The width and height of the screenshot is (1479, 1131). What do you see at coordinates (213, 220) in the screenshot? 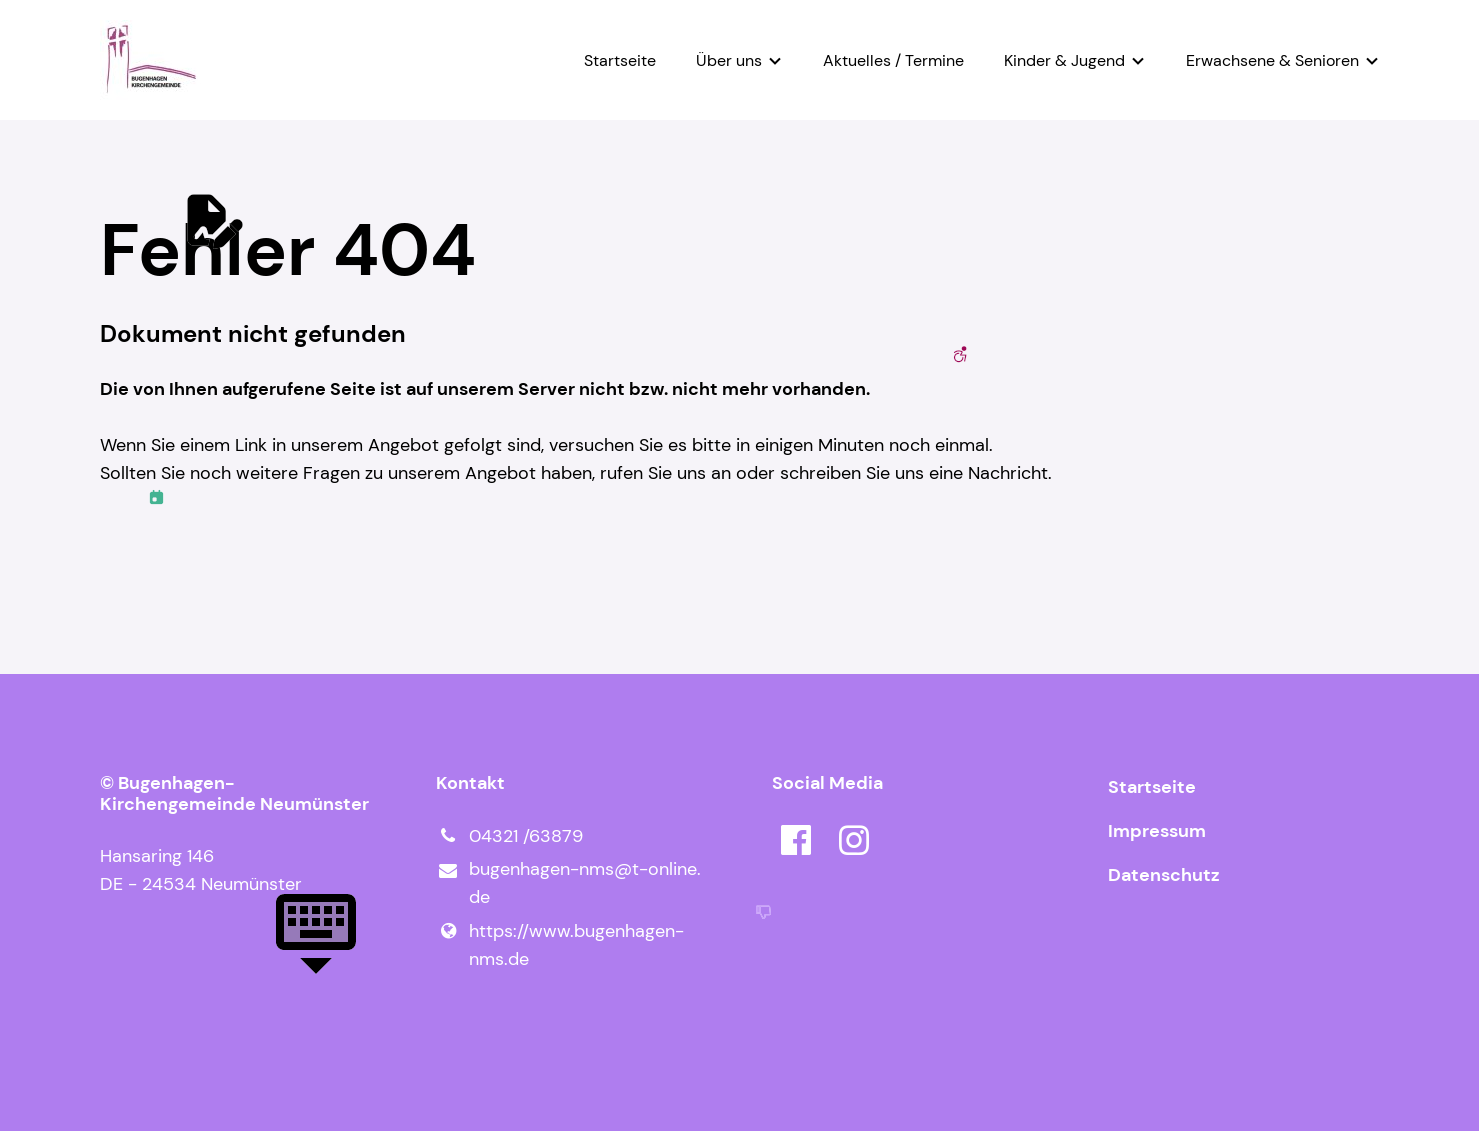
I see `sign a document` at bounding box center [213, 220].